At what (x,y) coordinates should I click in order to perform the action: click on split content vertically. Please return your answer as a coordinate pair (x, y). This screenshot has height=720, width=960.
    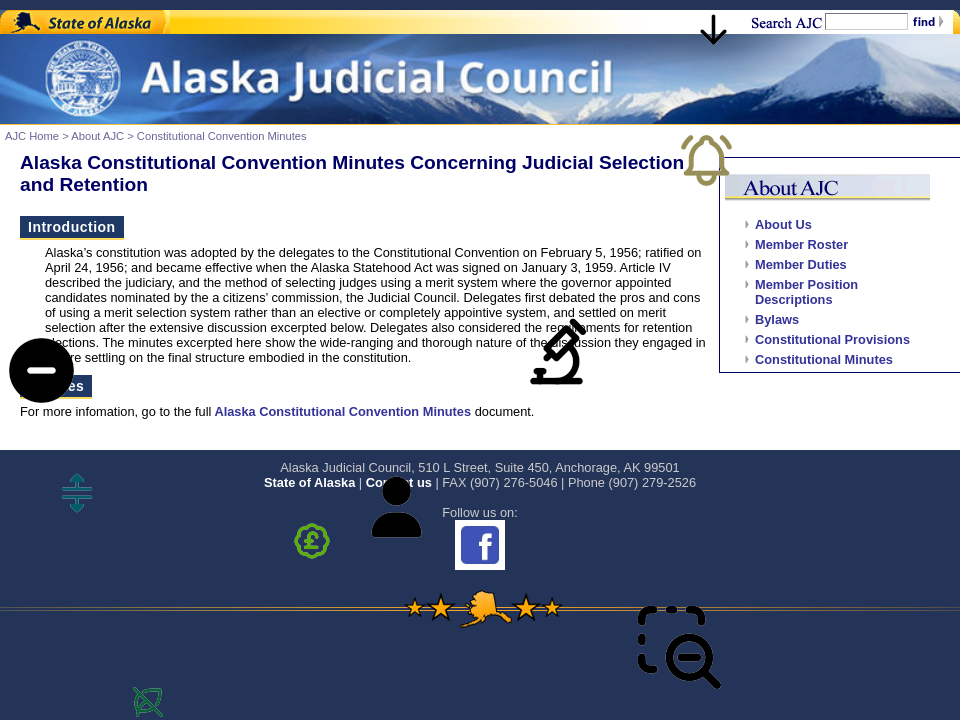
    Looking at the image, I should click on (77, 493).